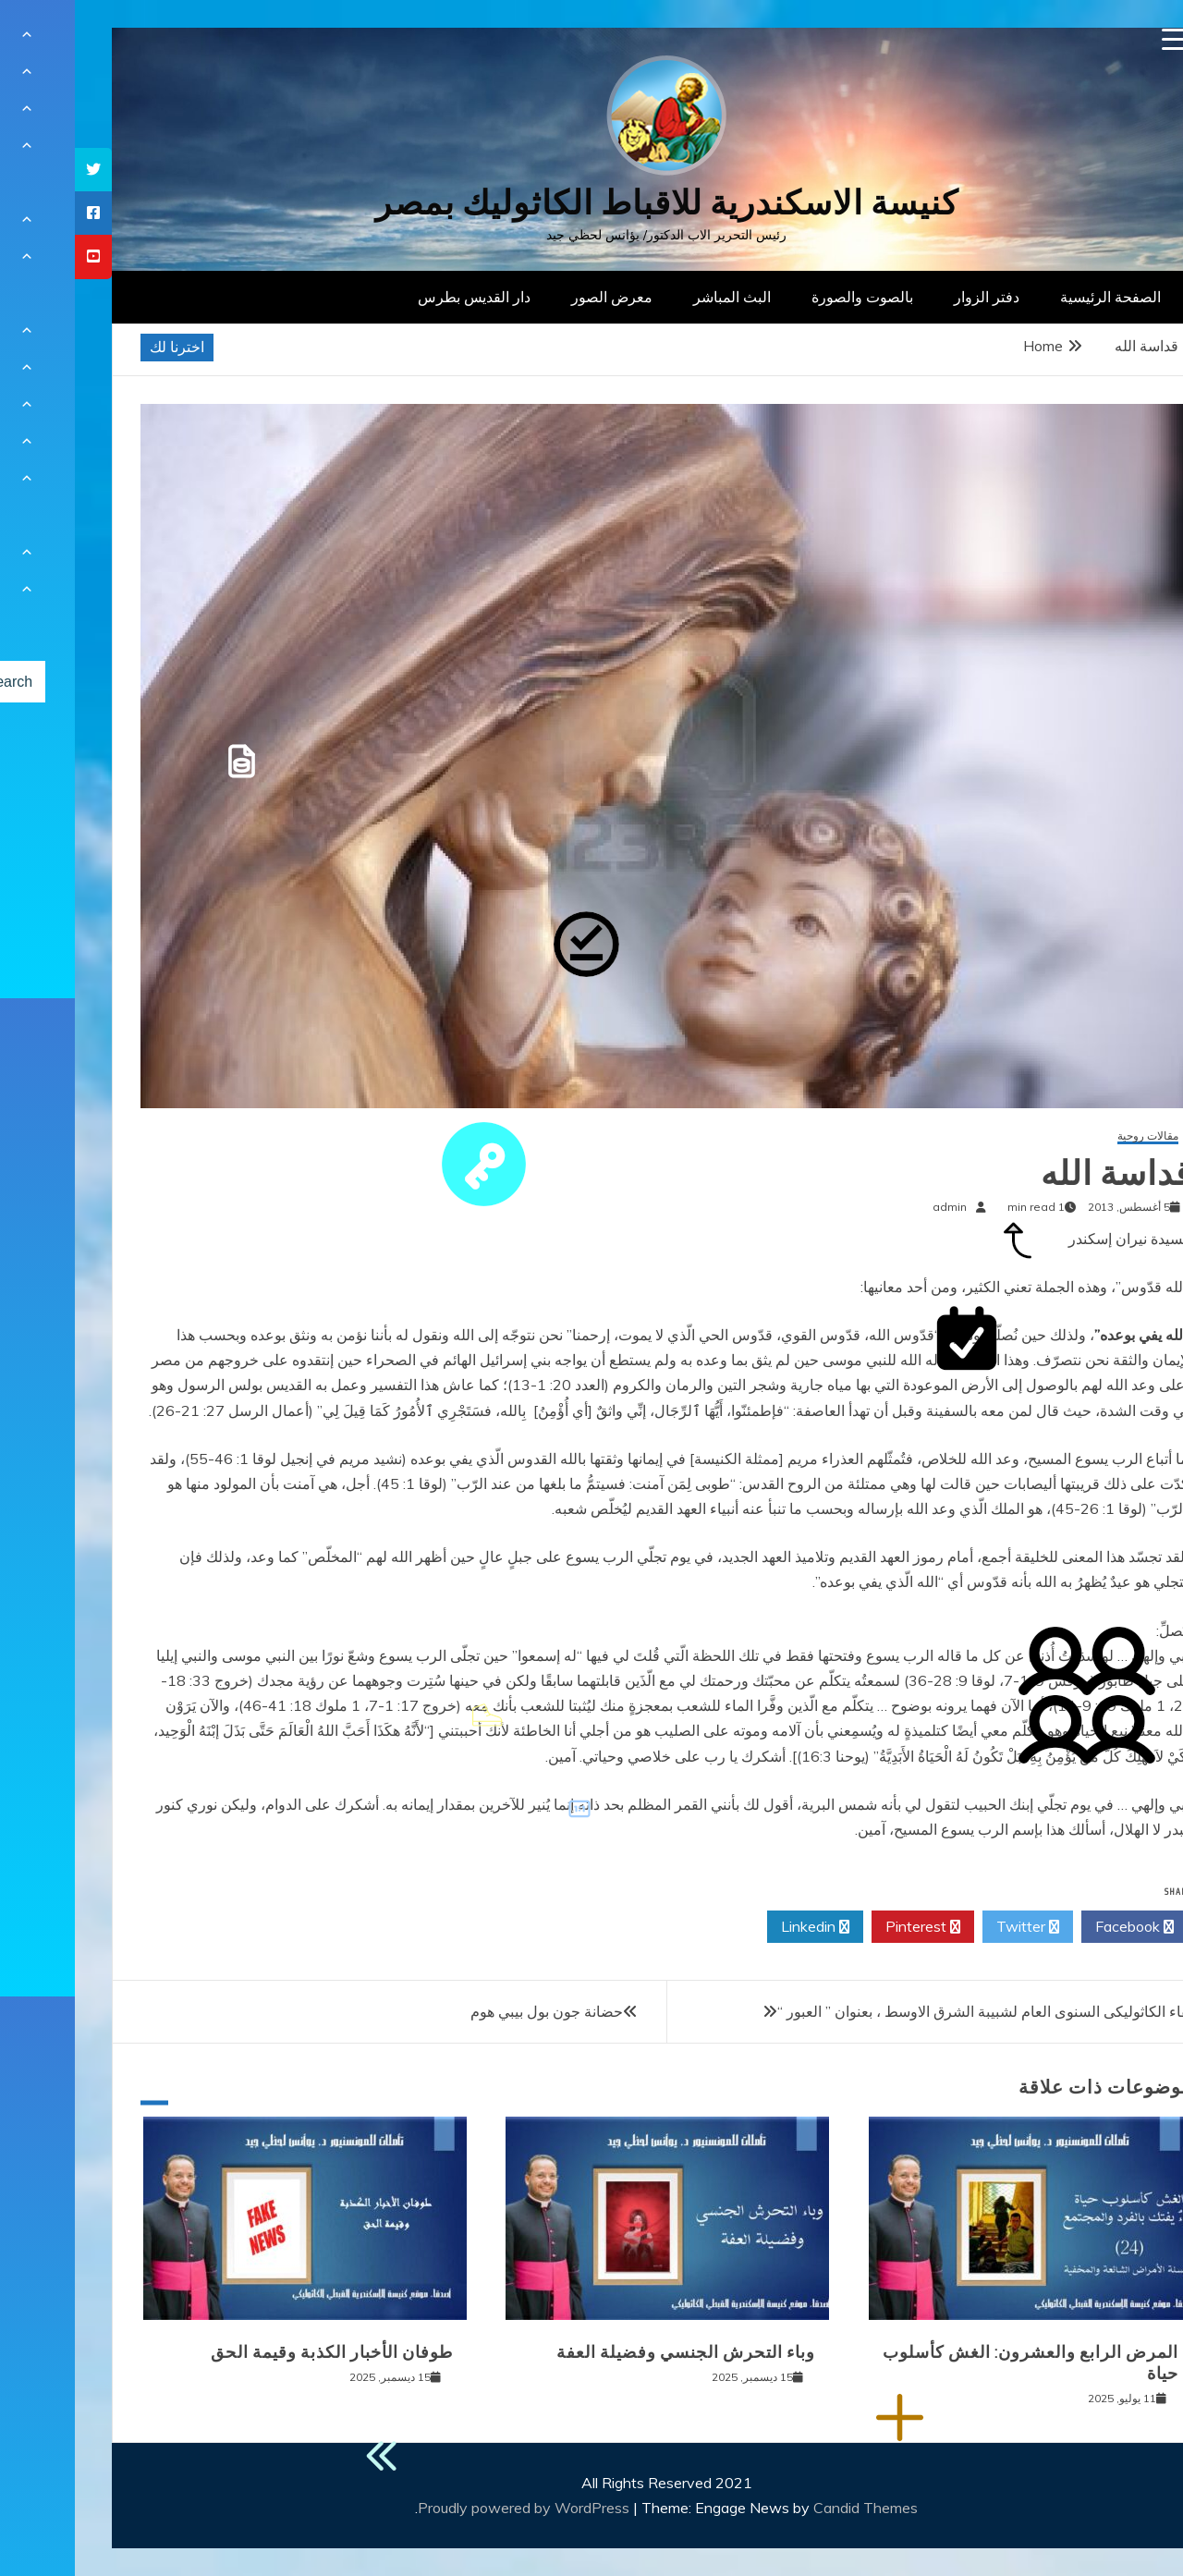  What do you see at coordinates (483, 1164) in the screenshot?
I see `access security or authentication settings` at bounding box center [483, 1164].